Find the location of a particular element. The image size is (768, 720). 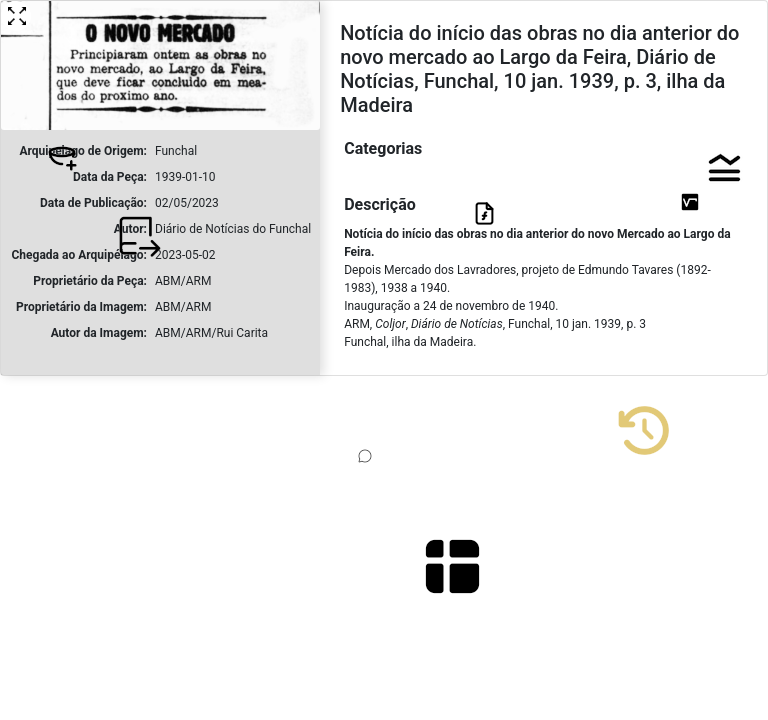

open a chat or messaging feature is located at coordinates (365, 456).